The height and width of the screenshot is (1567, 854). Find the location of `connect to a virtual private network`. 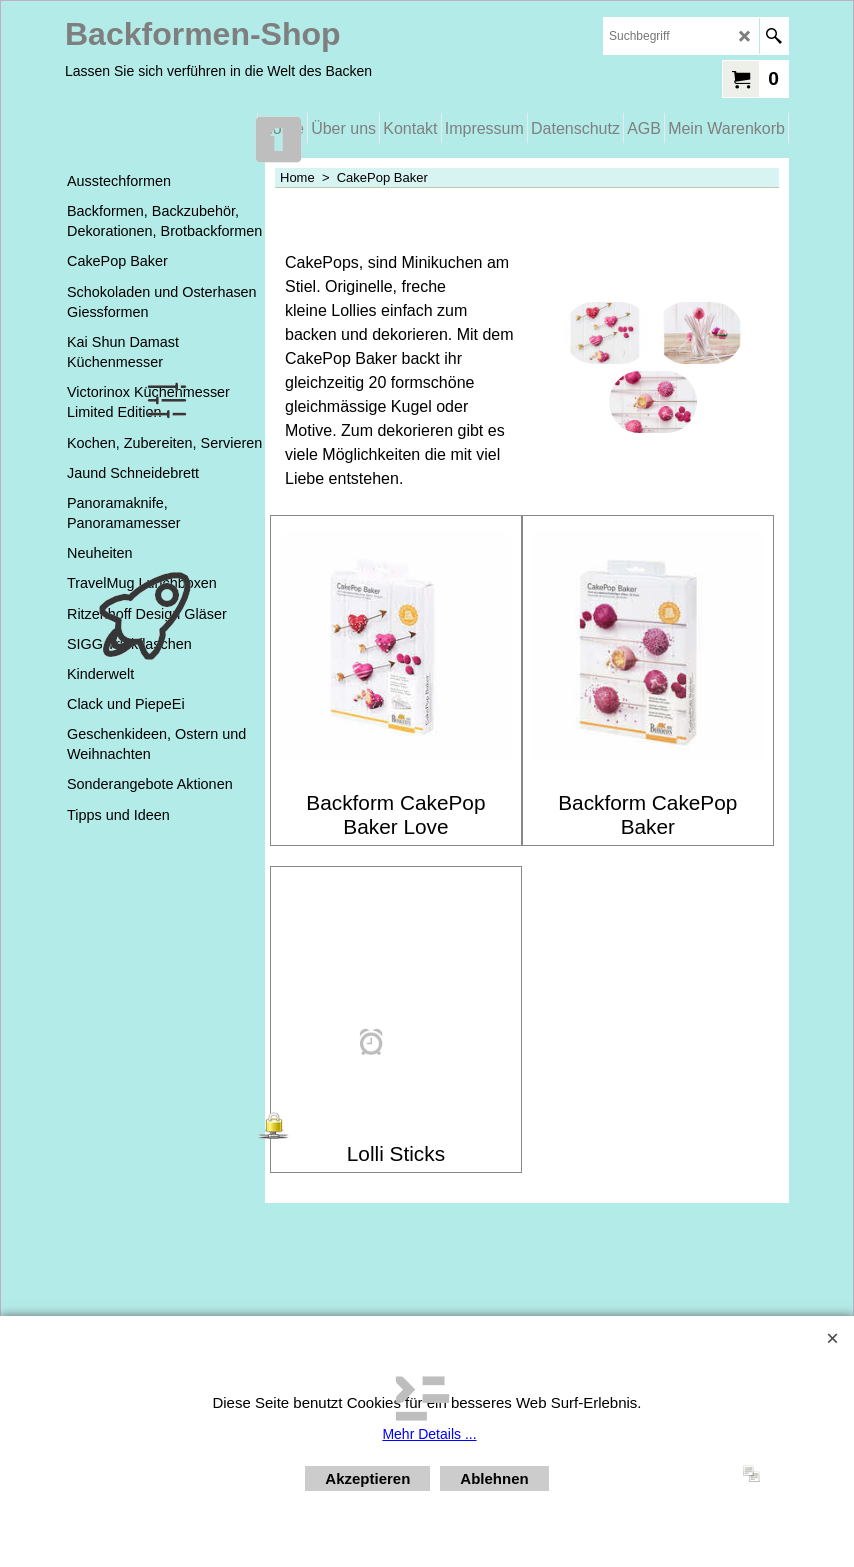

connect to a virtual private network is located at coordinates (274, 1126).